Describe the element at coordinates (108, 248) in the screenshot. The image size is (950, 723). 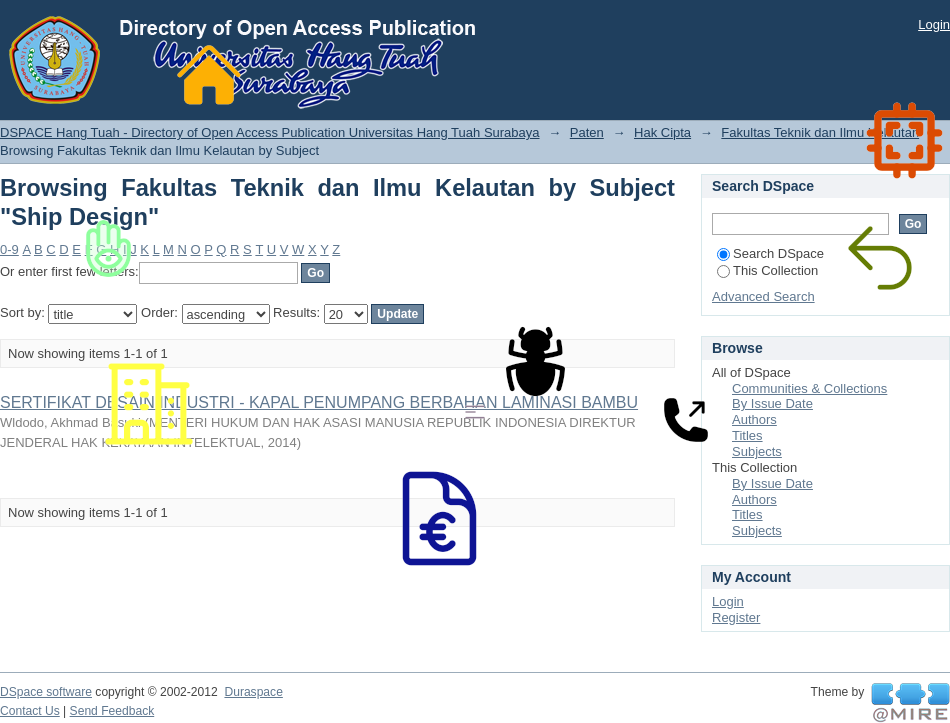
I see `enable palm recognition or hand-based biometric authentication` at that location.